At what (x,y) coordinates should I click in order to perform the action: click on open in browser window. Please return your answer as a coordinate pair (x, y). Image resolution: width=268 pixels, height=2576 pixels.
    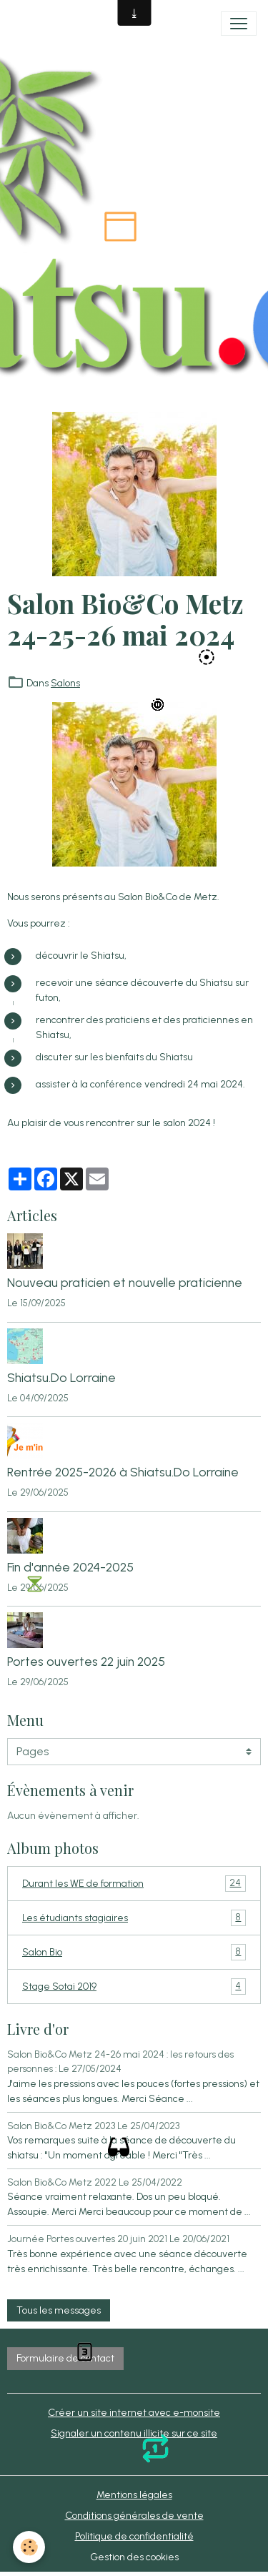
    Looking at the image, I should click on (120, 227).